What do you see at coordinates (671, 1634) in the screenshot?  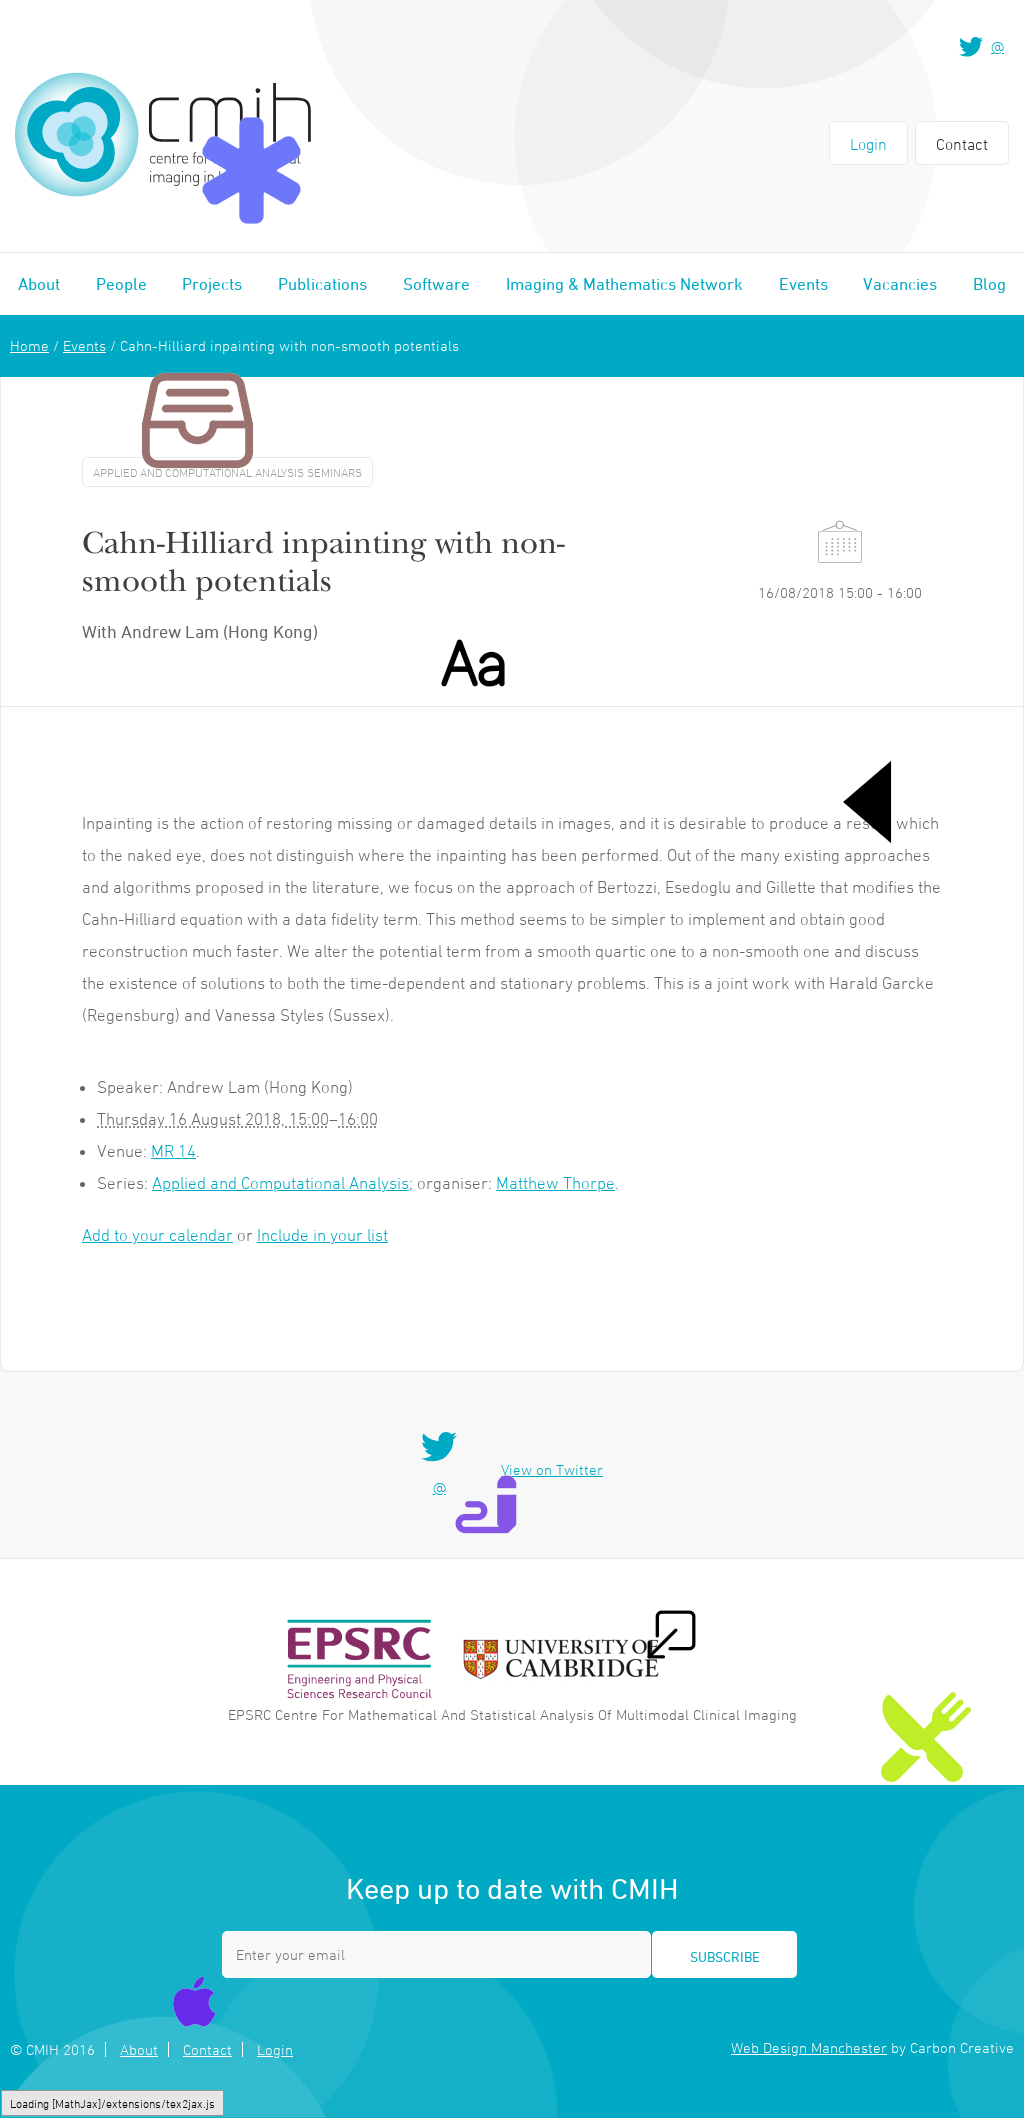 I see `collapse or minimize content` at bounding box center [671, 1634].